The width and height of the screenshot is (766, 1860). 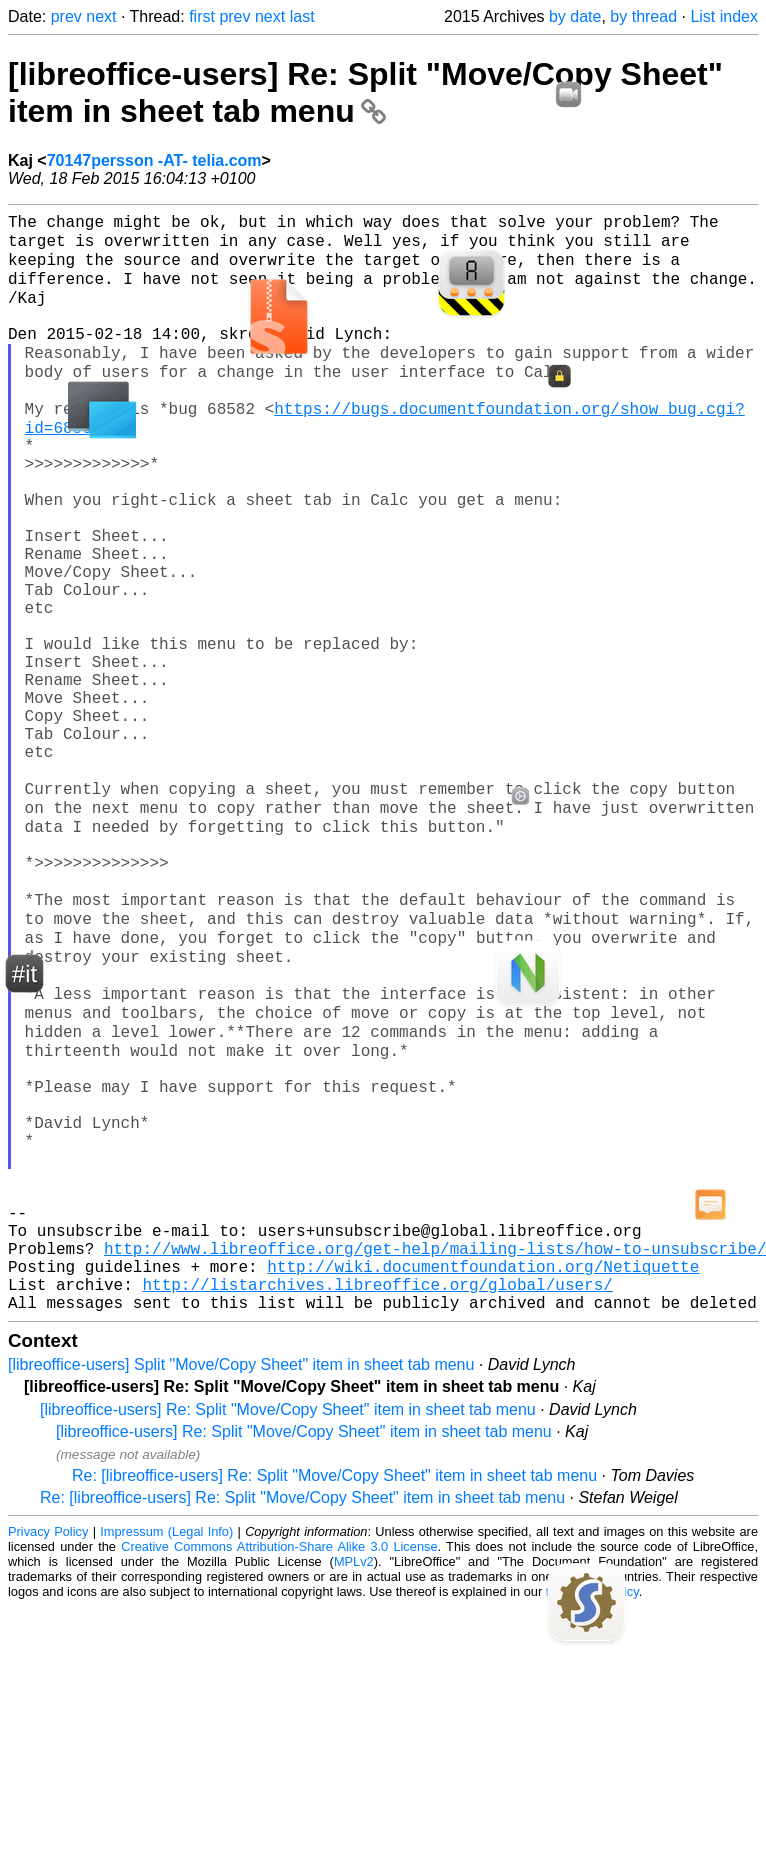 What do you see at coordinates (24, 973) in the screenshot?
I see `open hashit, a file hashing utility app` at bounding box center [24, 973].